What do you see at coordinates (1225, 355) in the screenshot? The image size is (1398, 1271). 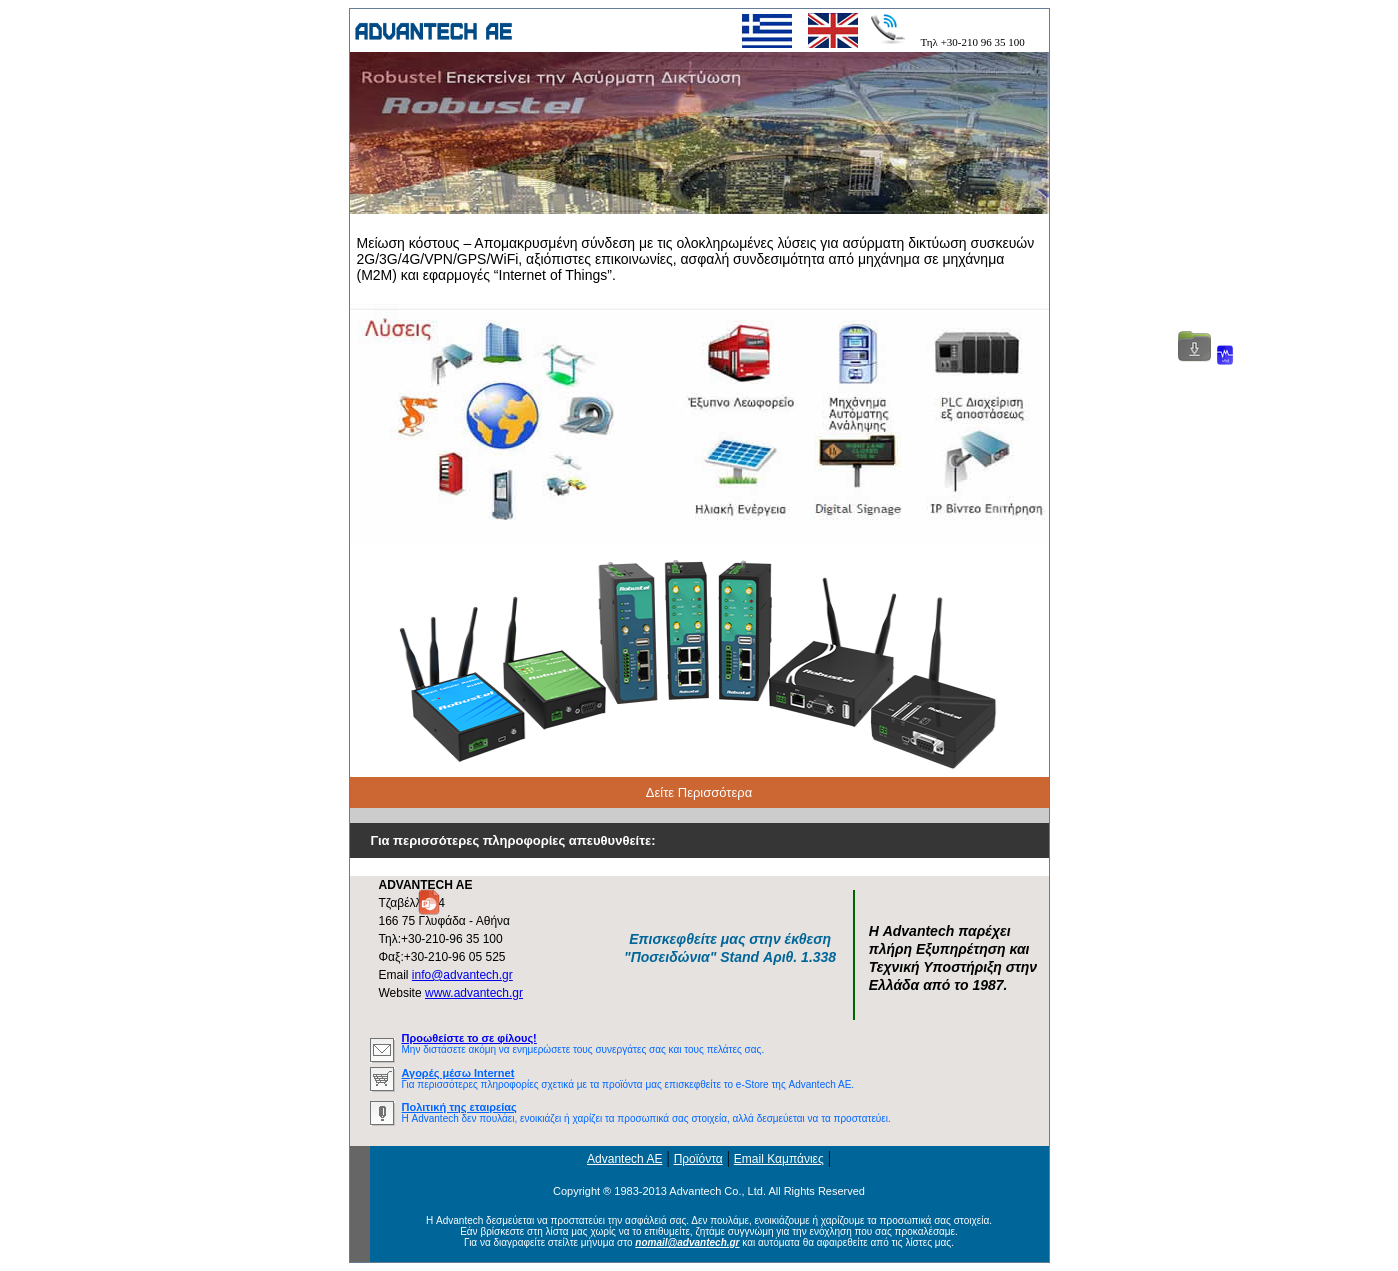 I see `virtualbox virtual hard disk file` at bounding box center [1225, 355].